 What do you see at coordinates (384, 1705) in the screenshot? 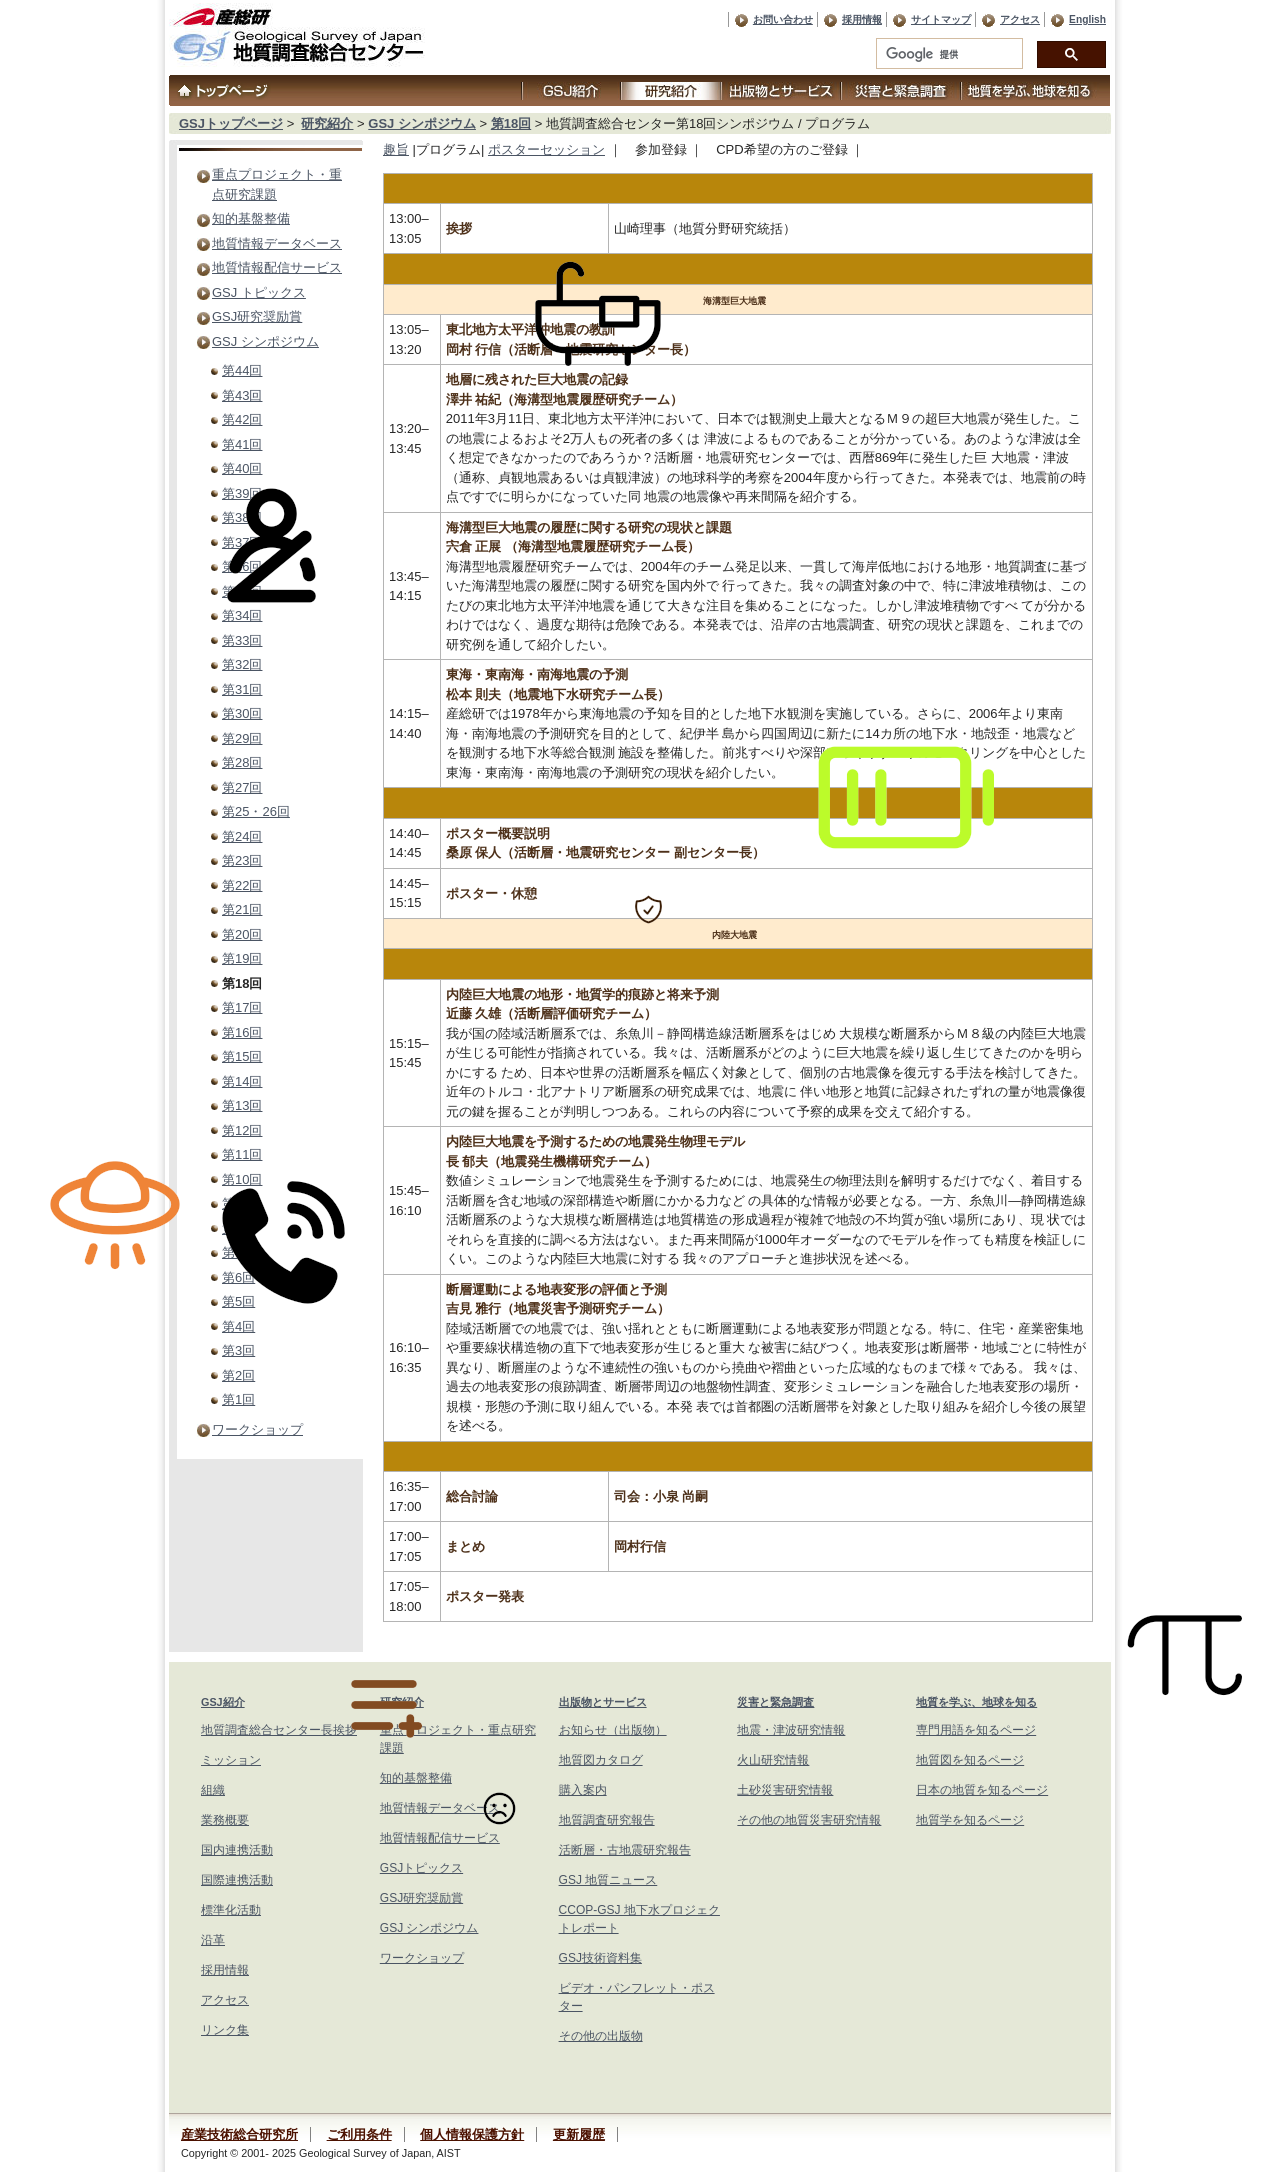
I see `add a new item to the list` at bounding box center [384, 1705].